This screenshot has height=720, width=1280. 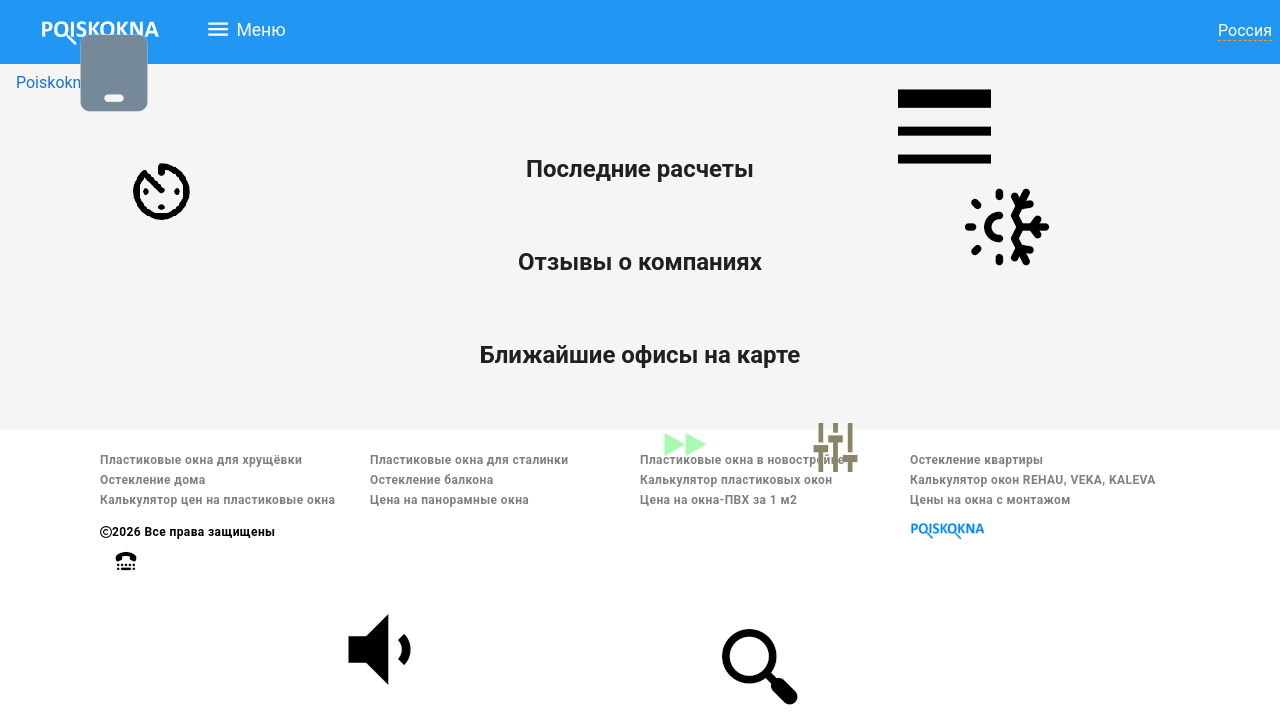 I want to click on skip to next track or media, so click(x=685, y=444).